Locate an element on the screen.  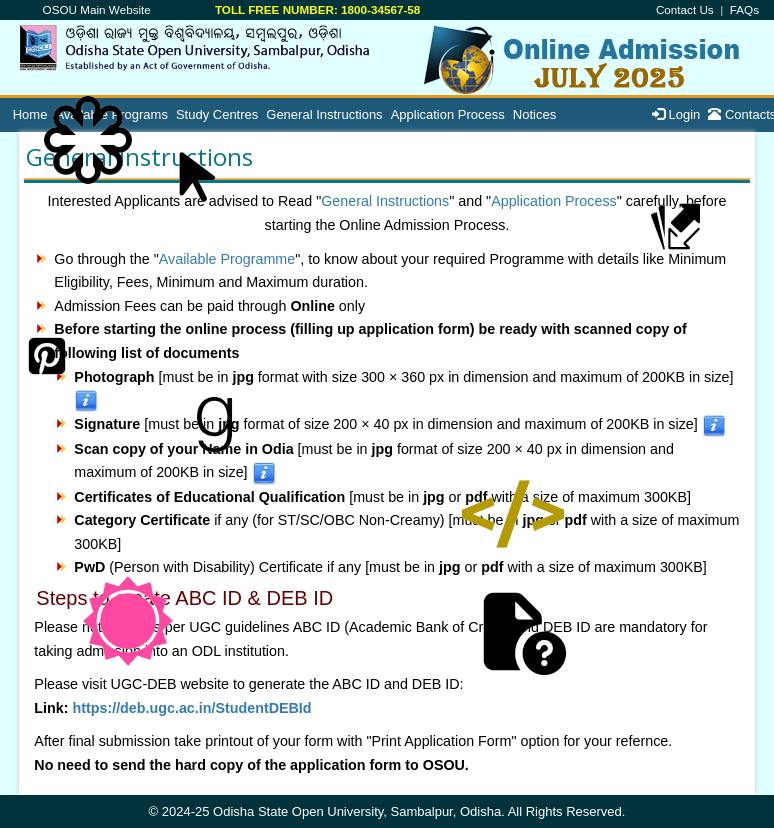
svg file format indicator is located at coordinates (88, 140).